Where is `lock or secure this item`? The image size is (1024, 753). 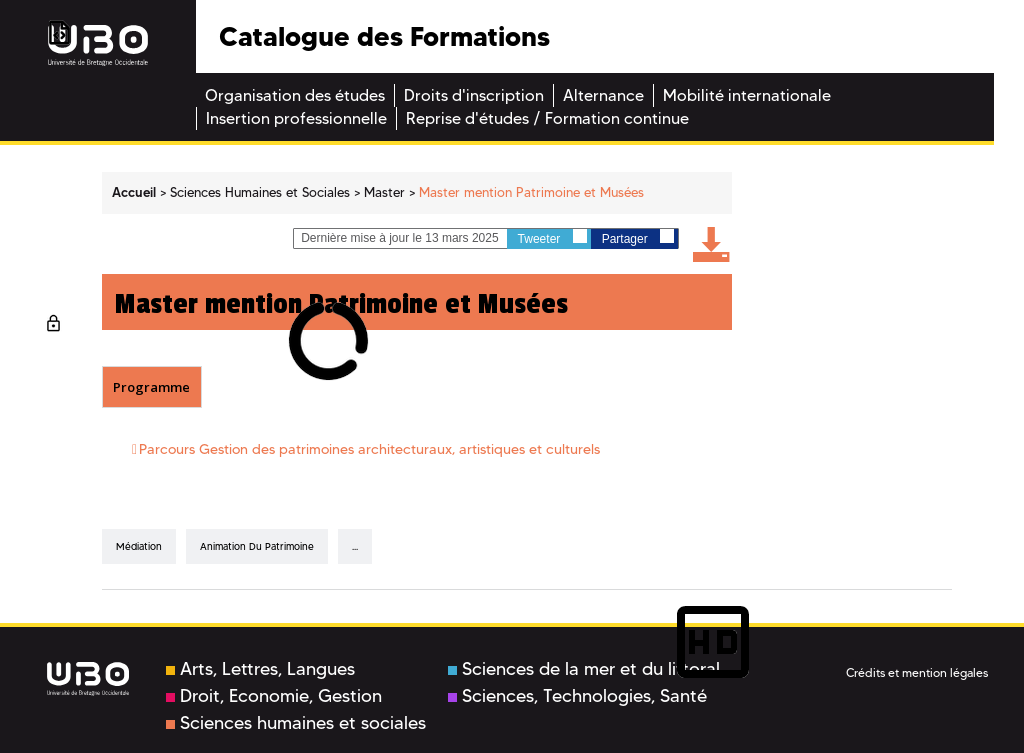 lock or secure this item is located at coordinates (53, 323).